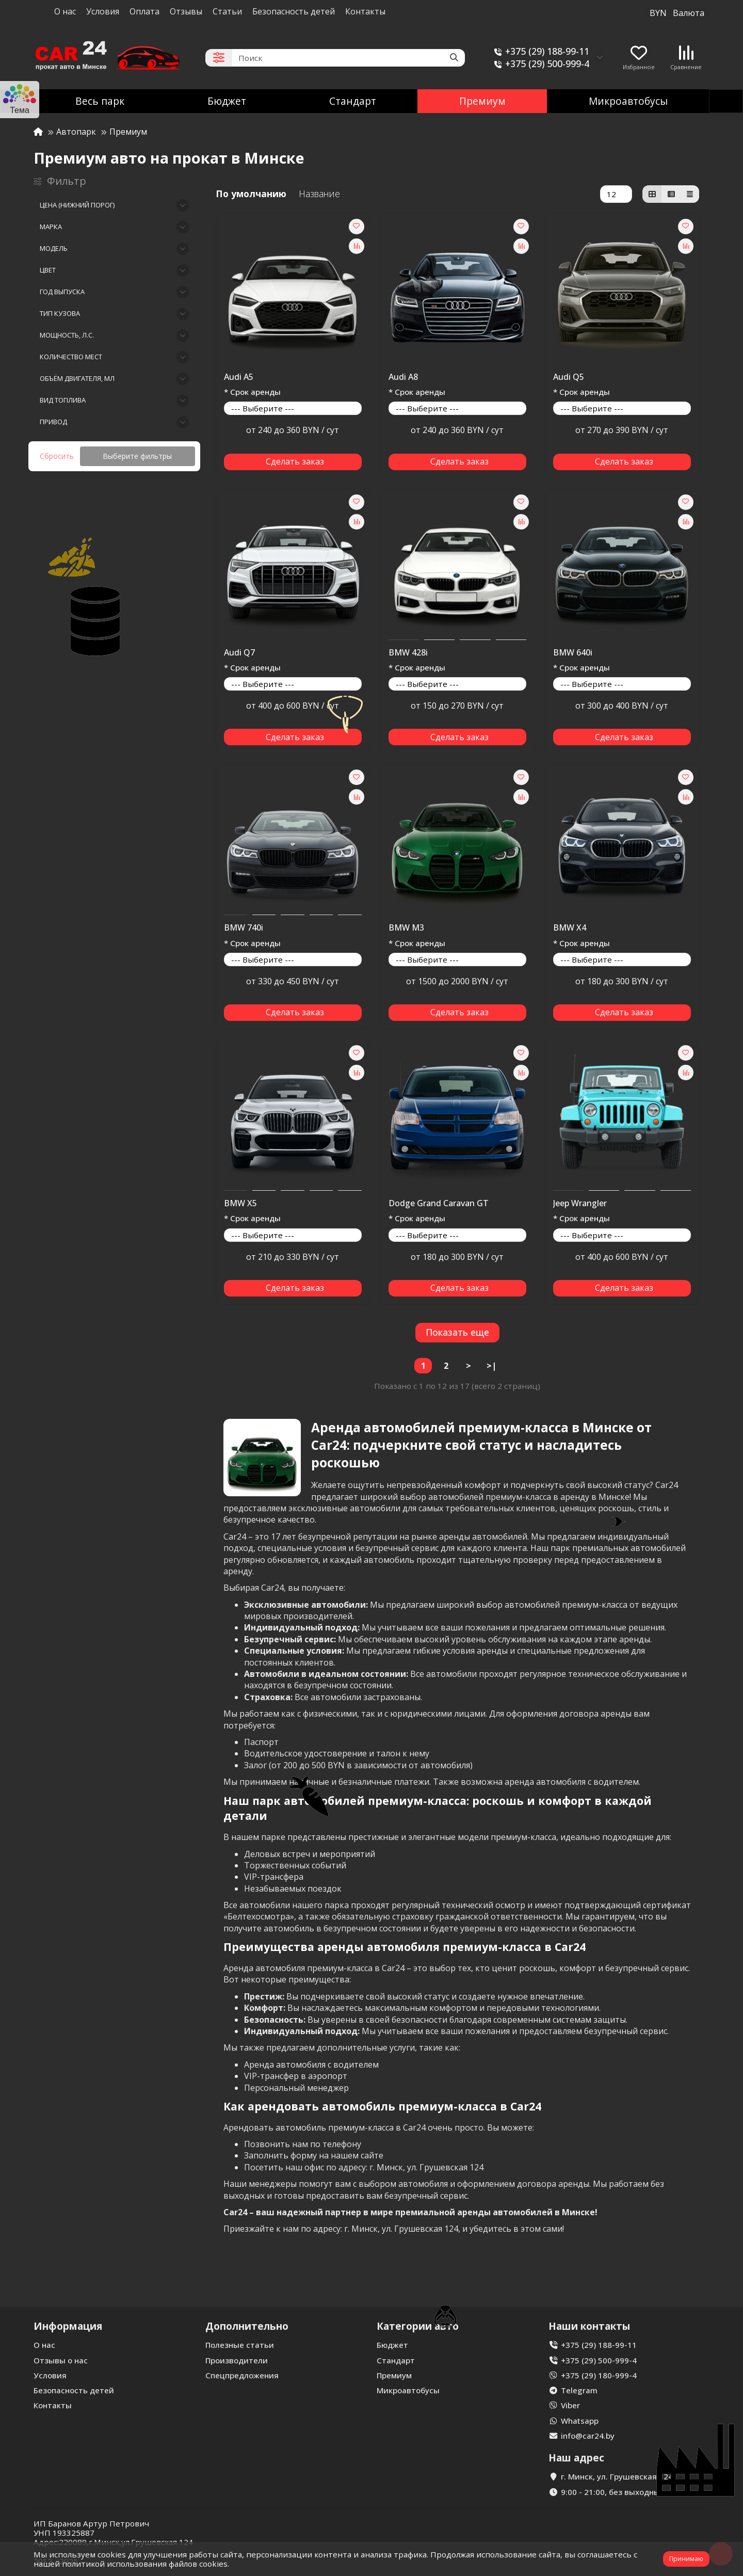 This screenshot has height=2576, width=743. What do you see at coordinates (619, 1522) in the screenshot?
I see `XNOR logic gate symbol in circuit design tool` at bounding box center [619, 1522].